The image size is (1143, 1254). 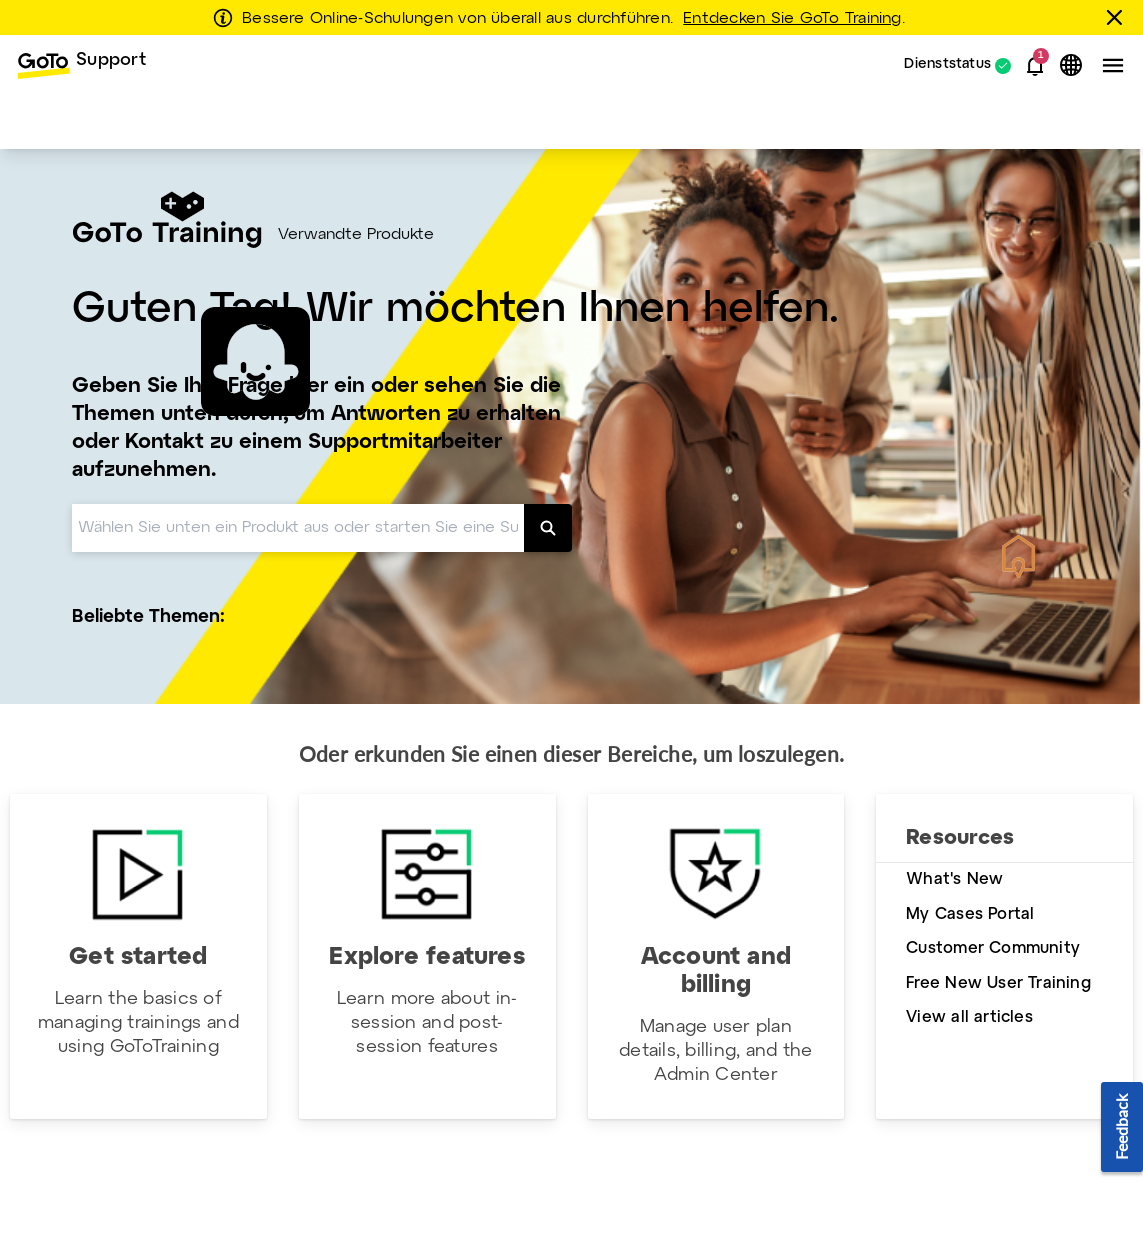 What do you see at coordinates (1018, 556) in the screenshot?
I see `open the emlakjet real estate app` at bounding box center [1018, 556].